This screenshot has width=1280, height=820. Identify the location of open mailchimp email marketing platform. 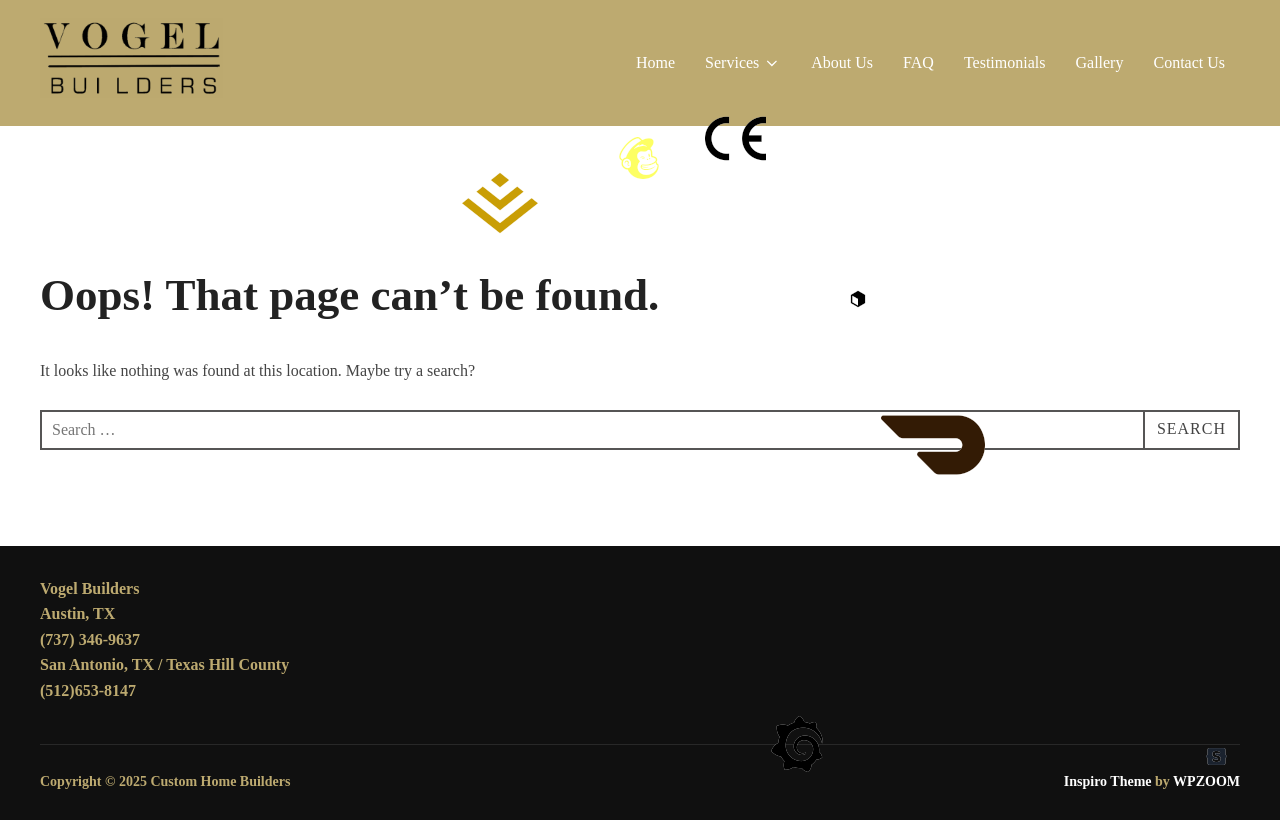
(639, 158).